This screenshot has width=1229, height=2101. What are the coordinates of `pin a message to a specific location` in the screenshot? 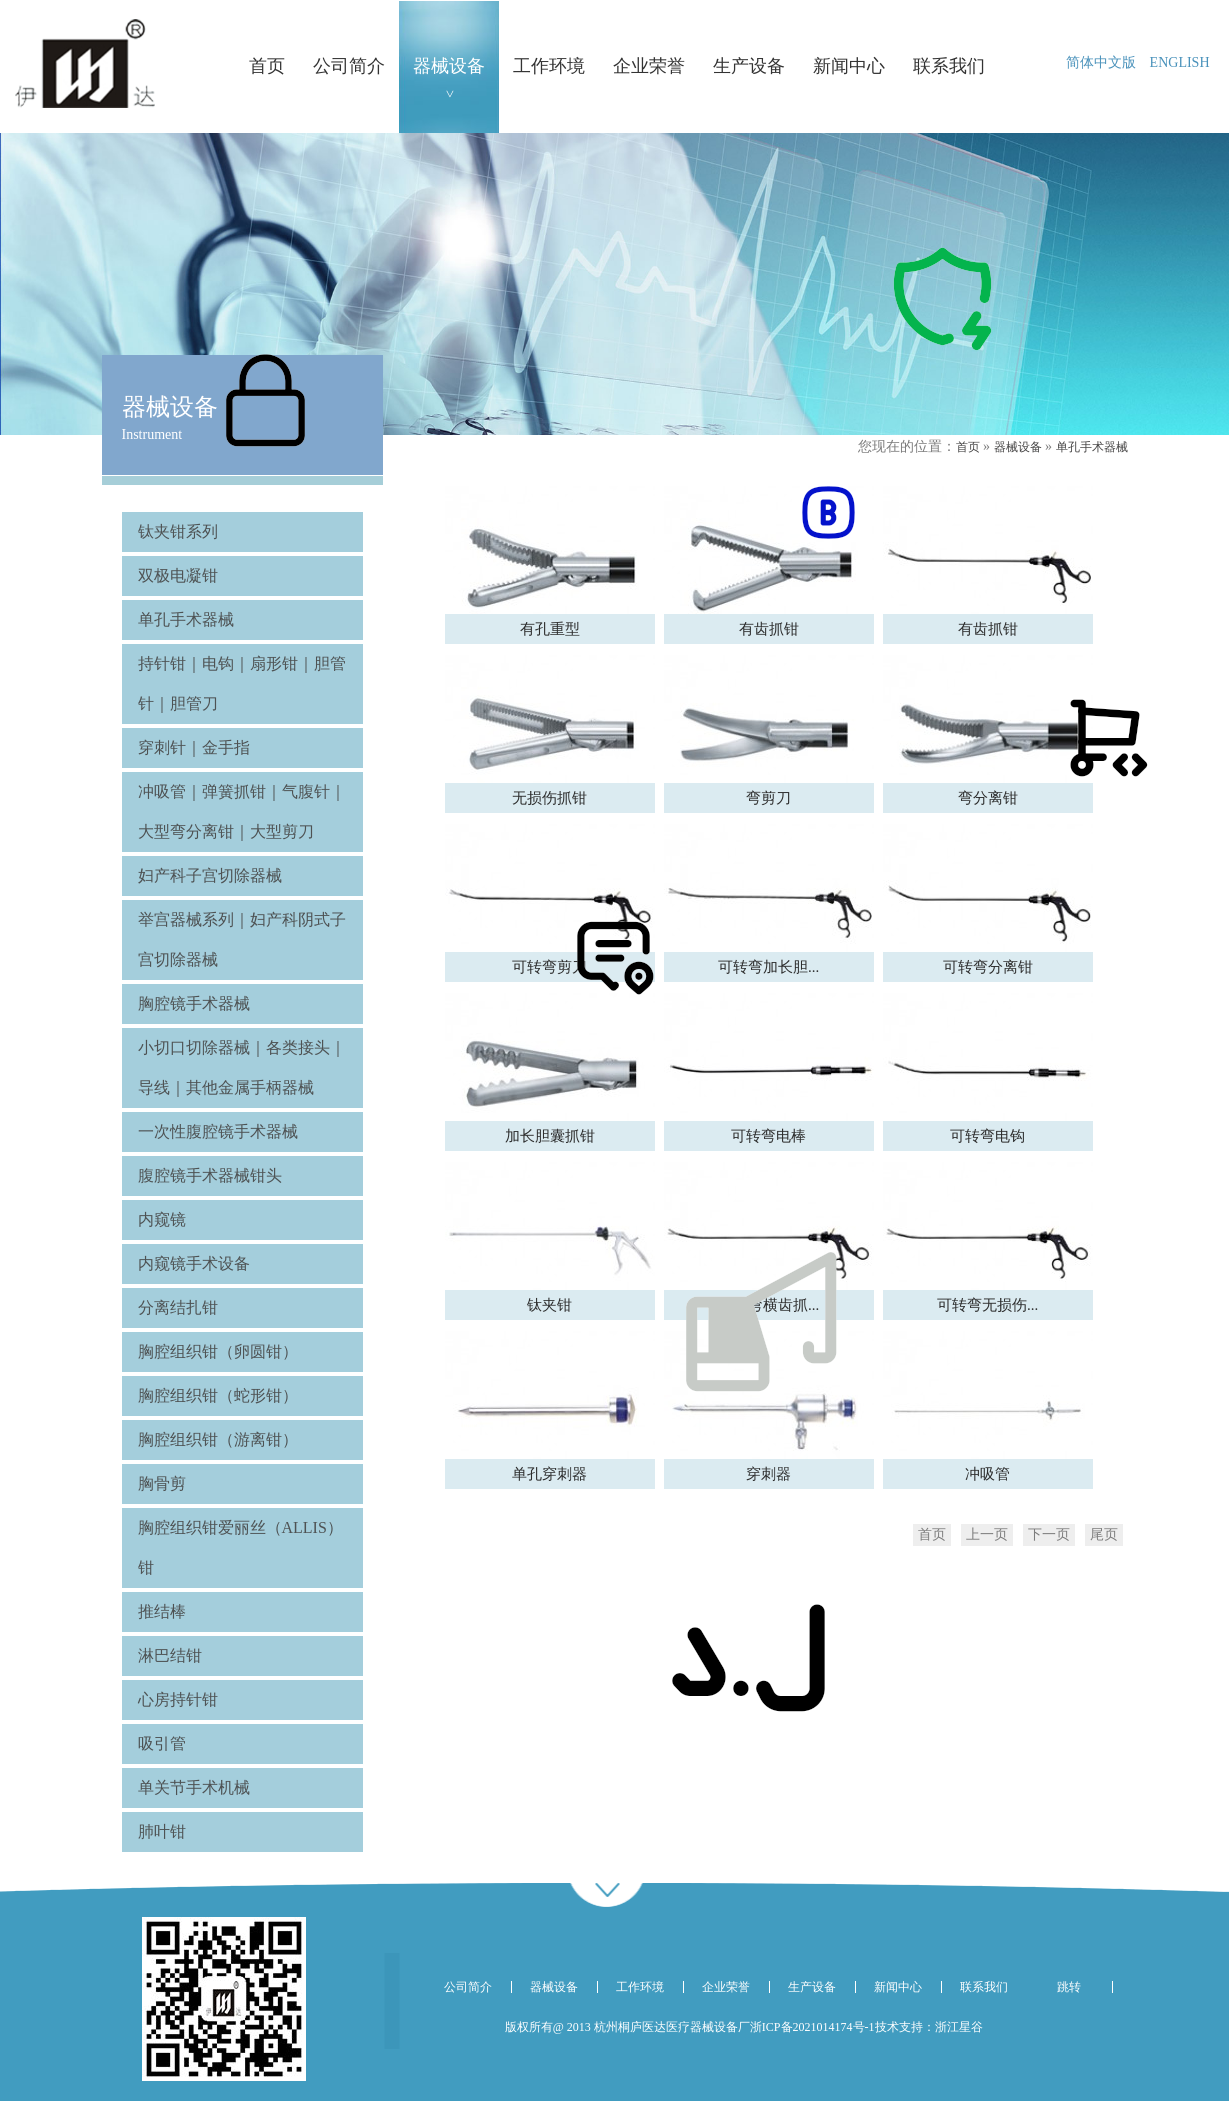 It's located at (613, 954).